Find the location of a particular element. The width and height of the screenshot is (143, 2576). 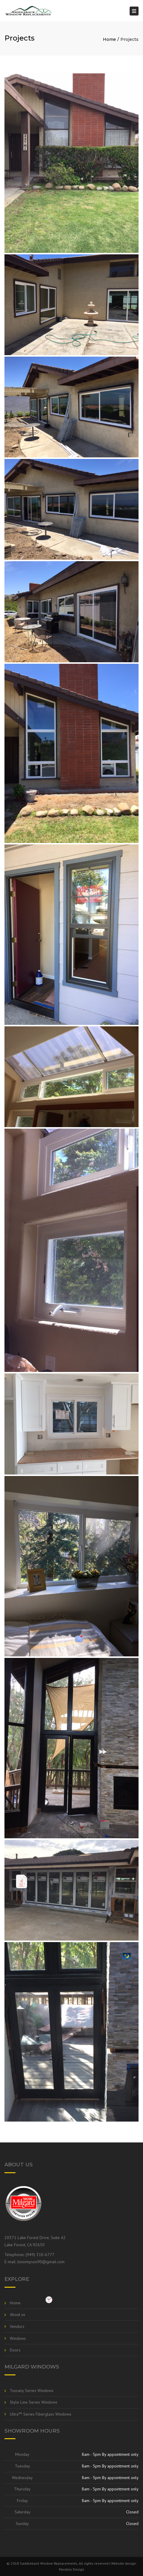

send an email or message is located at coordinates (79, 1639).